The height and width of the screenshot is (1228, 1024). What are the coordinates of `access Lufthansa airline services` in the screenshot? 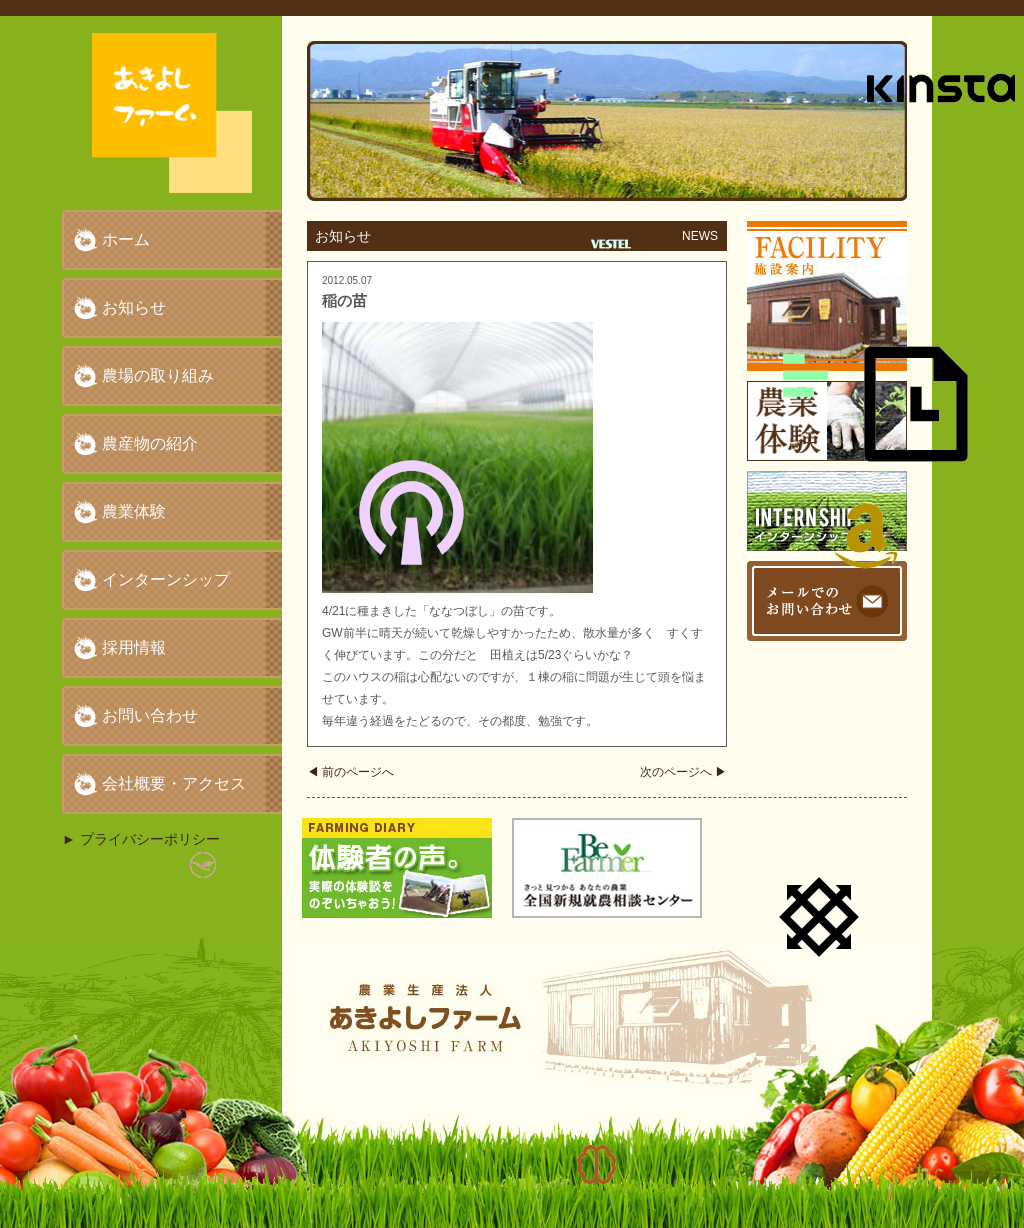 It's located at (203, 865).